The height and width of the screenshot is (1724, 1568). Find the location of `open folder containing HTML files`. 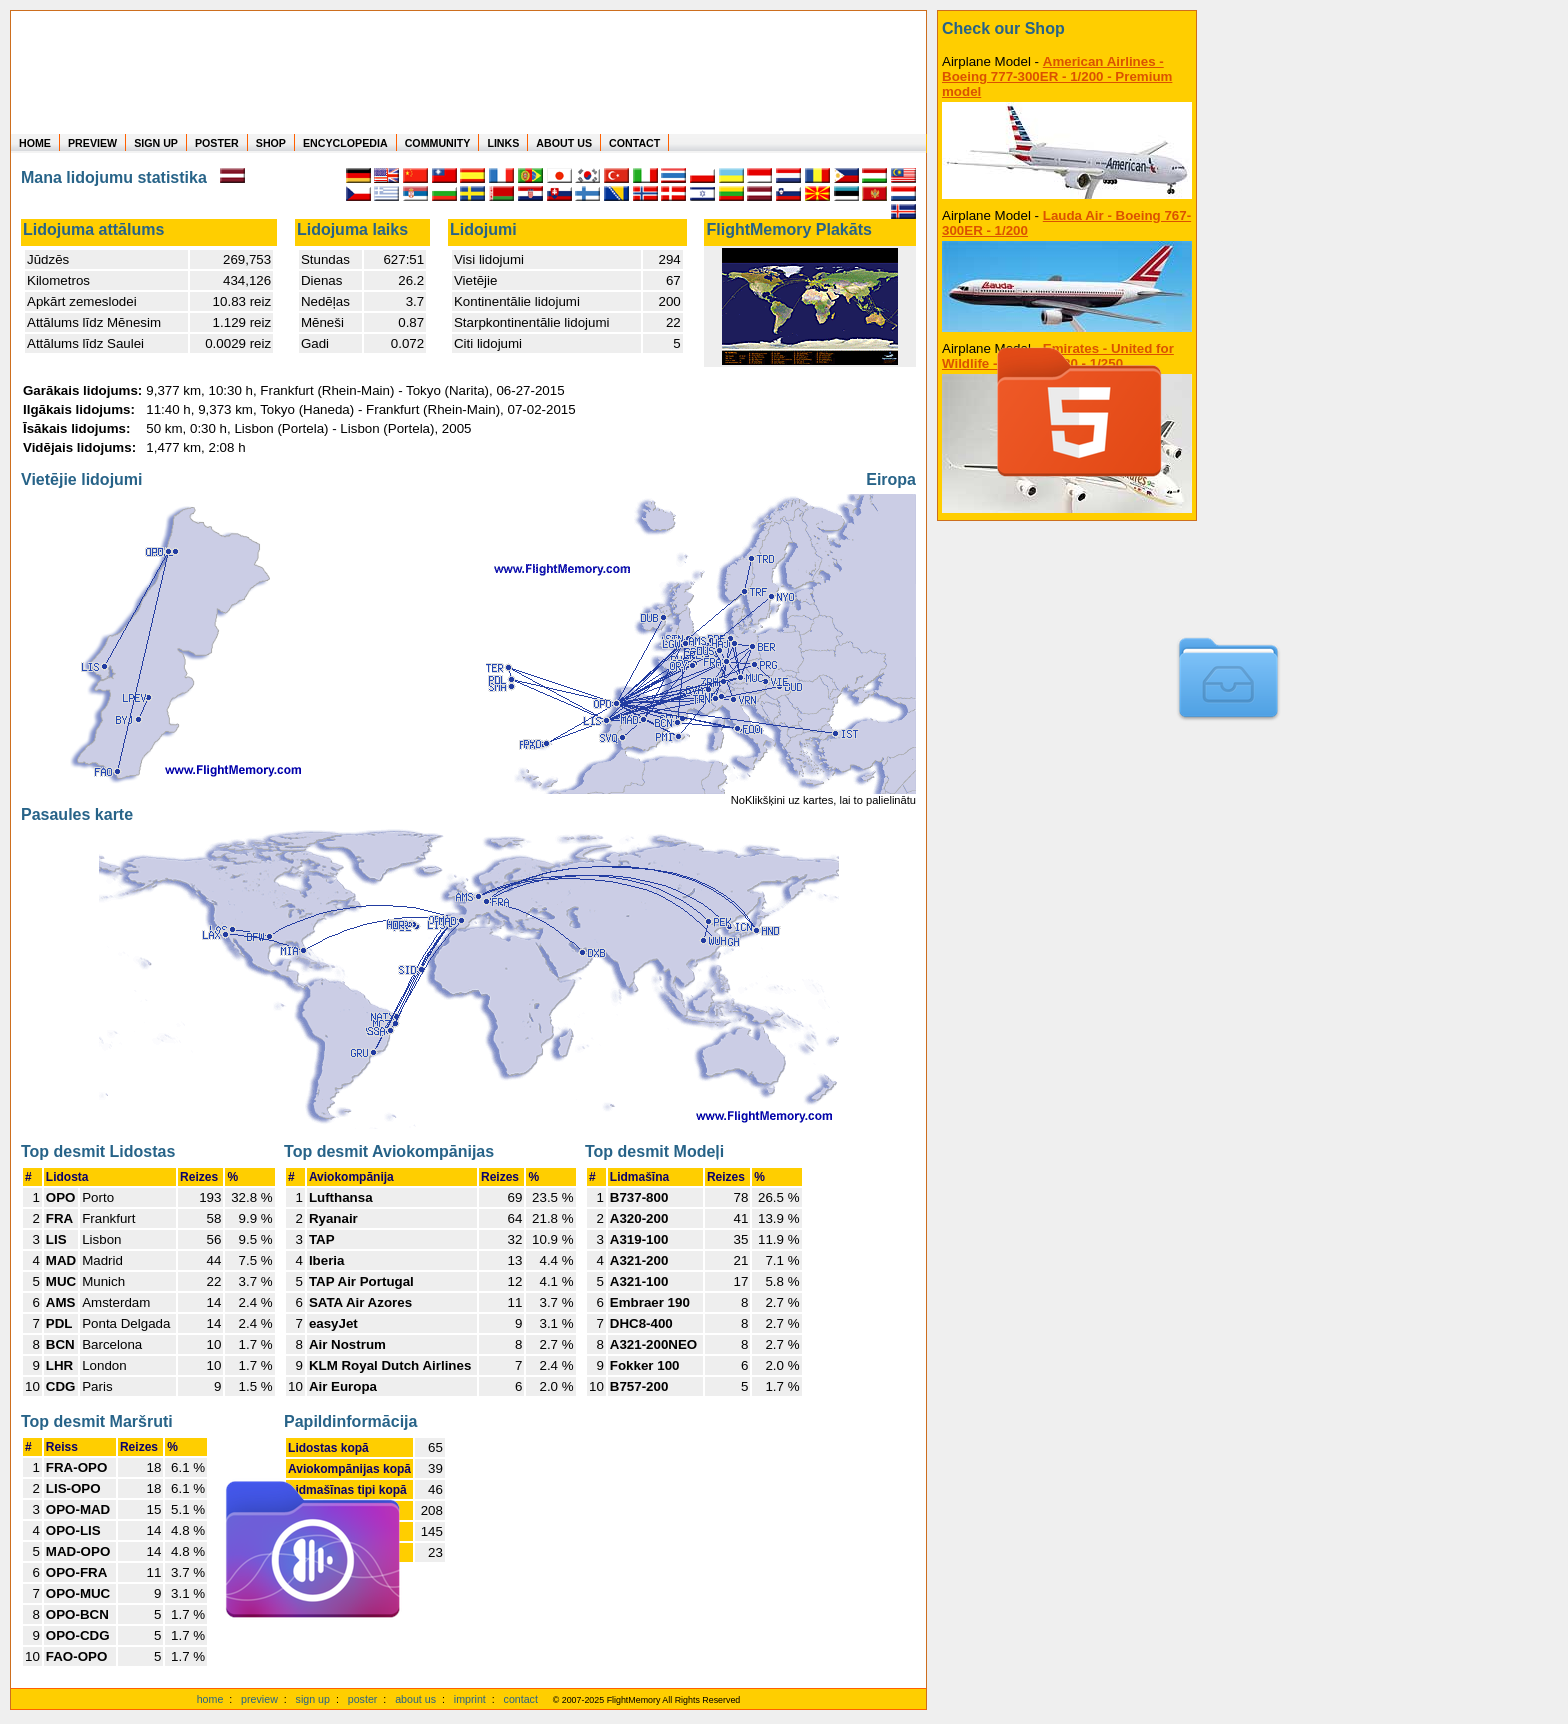

open folder containing HTML files is located at coordinates (1078, 416).